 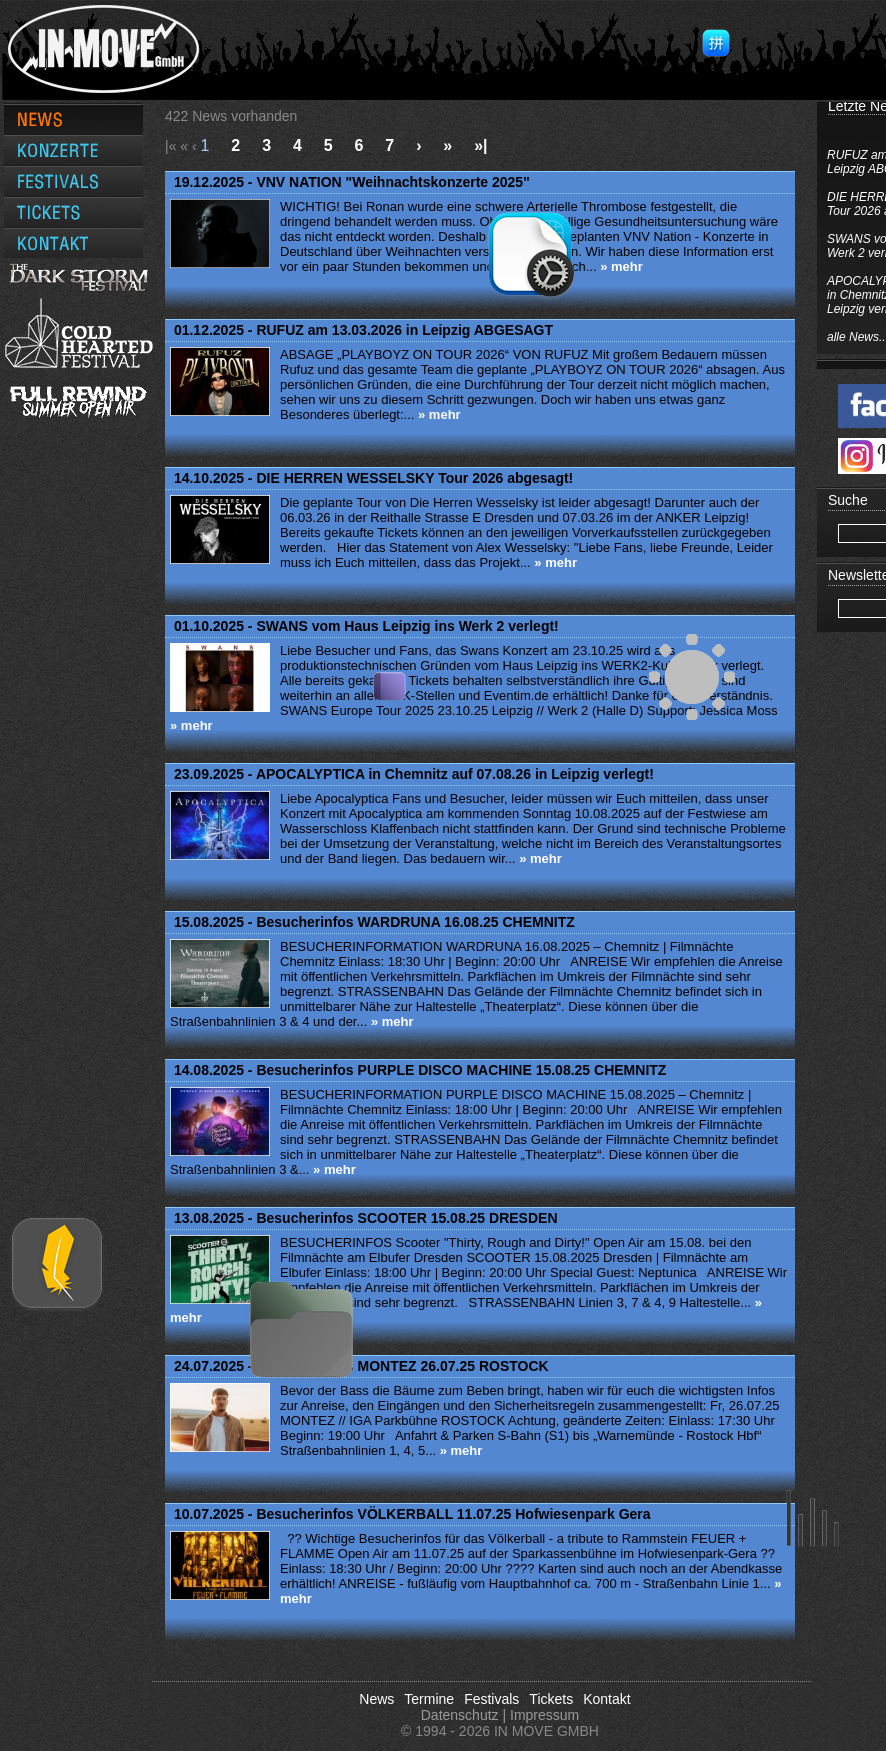 What do you see at coordinates (301, 1329) in the screenshot?
I see `an open folder in the file system` at bounding box center [301, 1329].